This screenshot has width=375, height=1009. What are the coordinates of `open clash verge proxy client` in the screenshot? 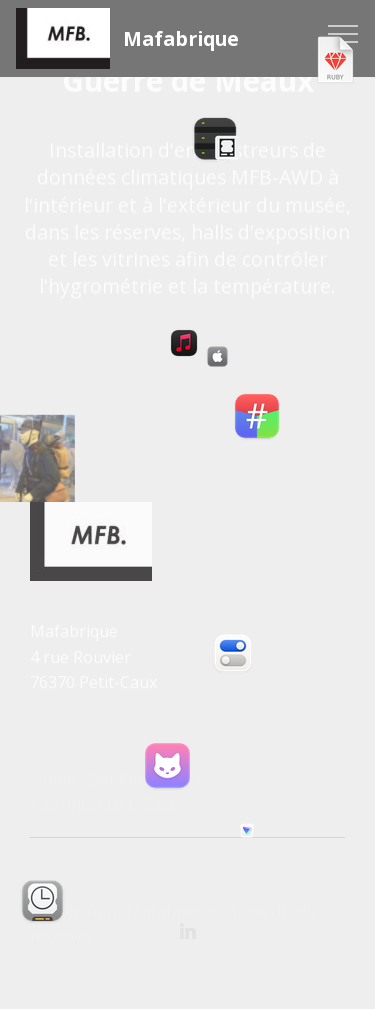 It's located at (167, 765).